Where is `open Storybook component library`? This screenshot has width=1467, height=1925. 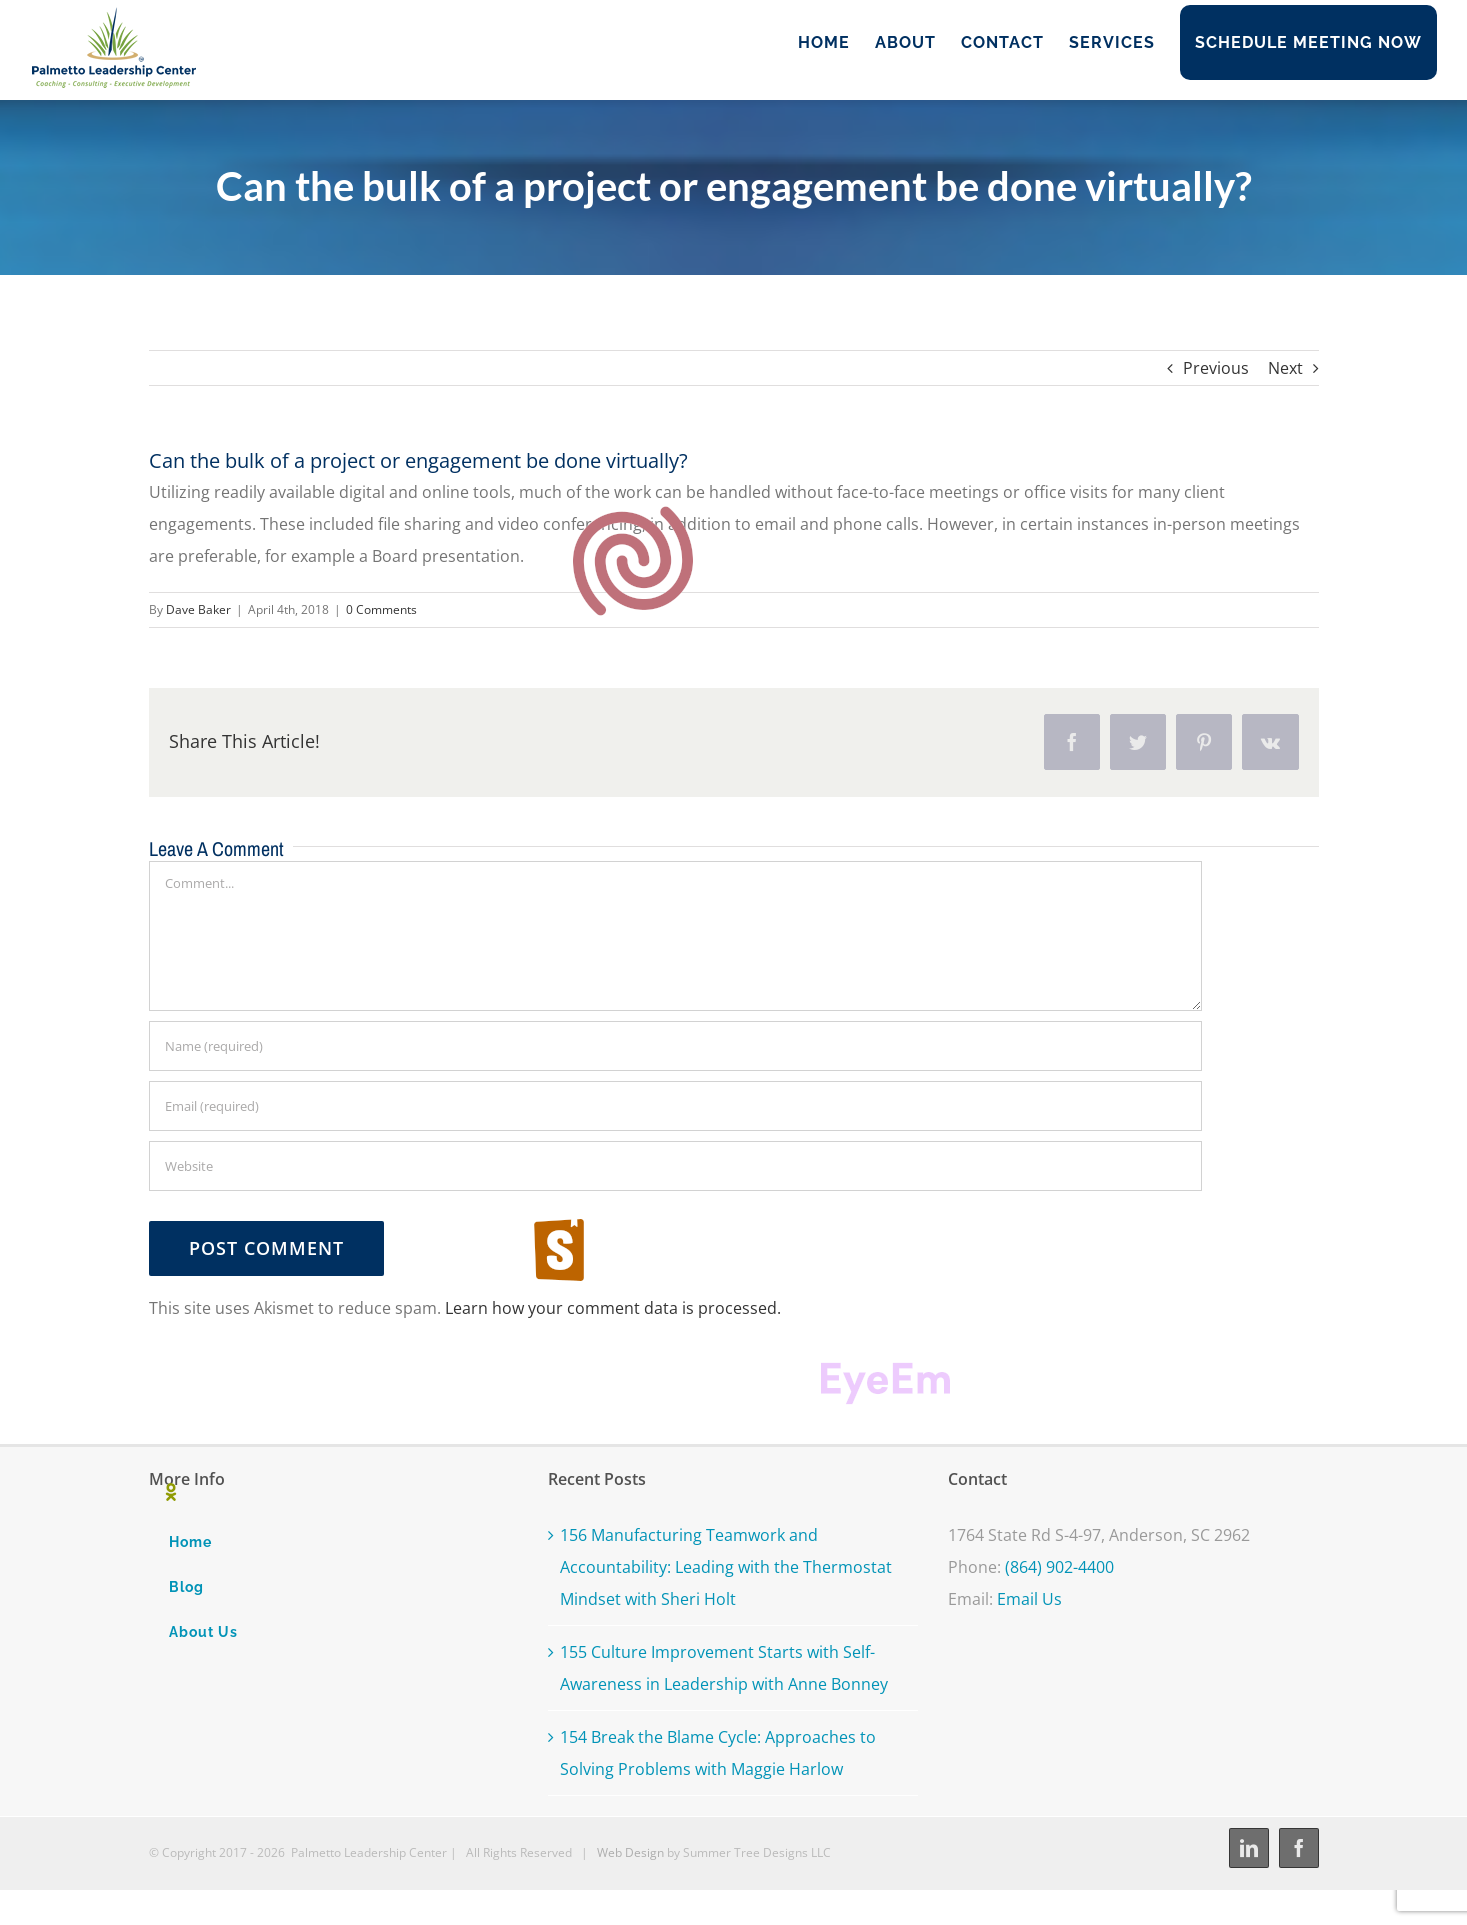
open Storybook component library is located at coordinates (559, 1250).